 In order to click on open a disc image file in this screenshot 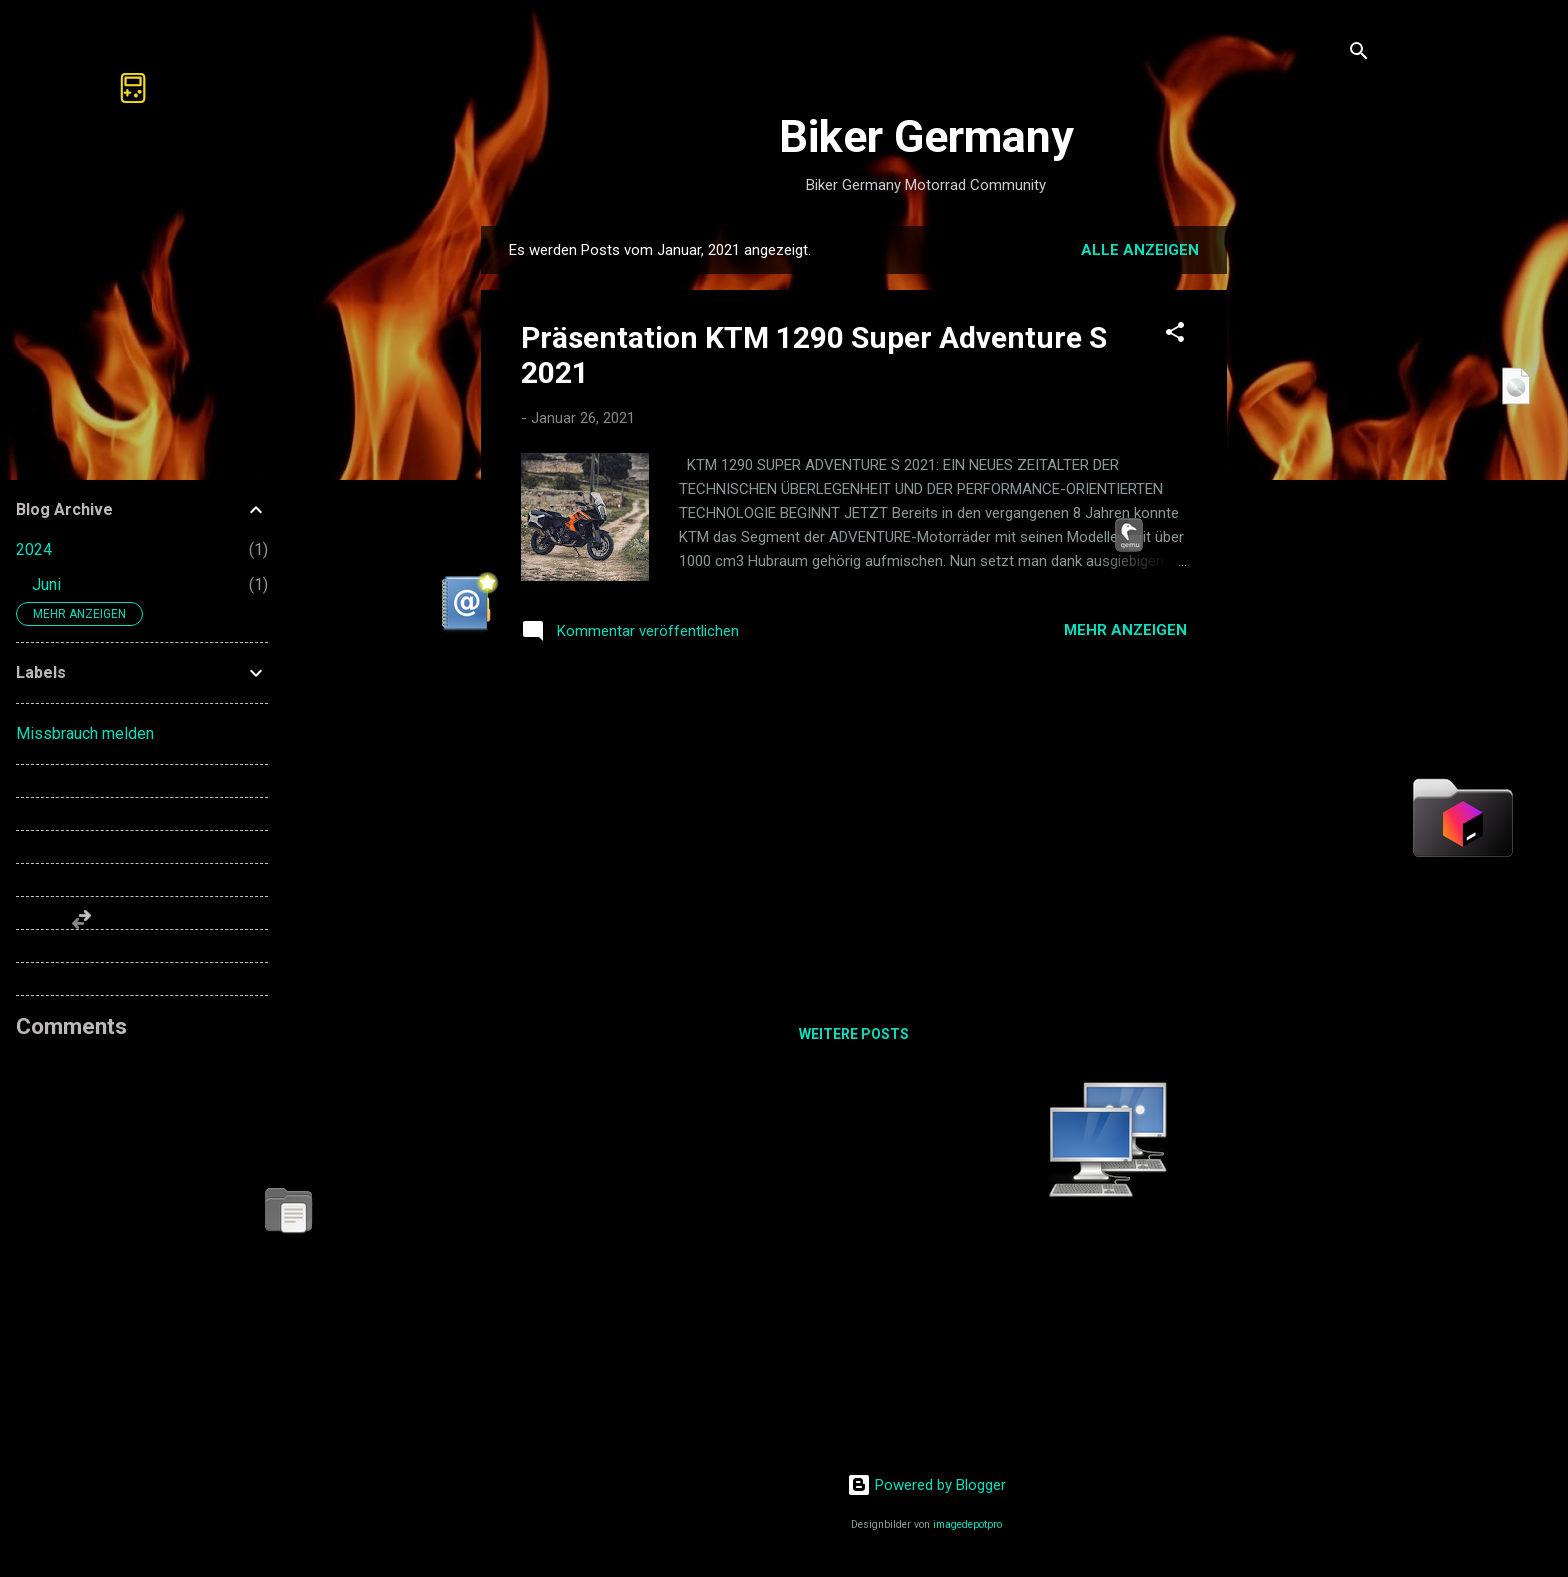, I will do `click(1516, 386)`.